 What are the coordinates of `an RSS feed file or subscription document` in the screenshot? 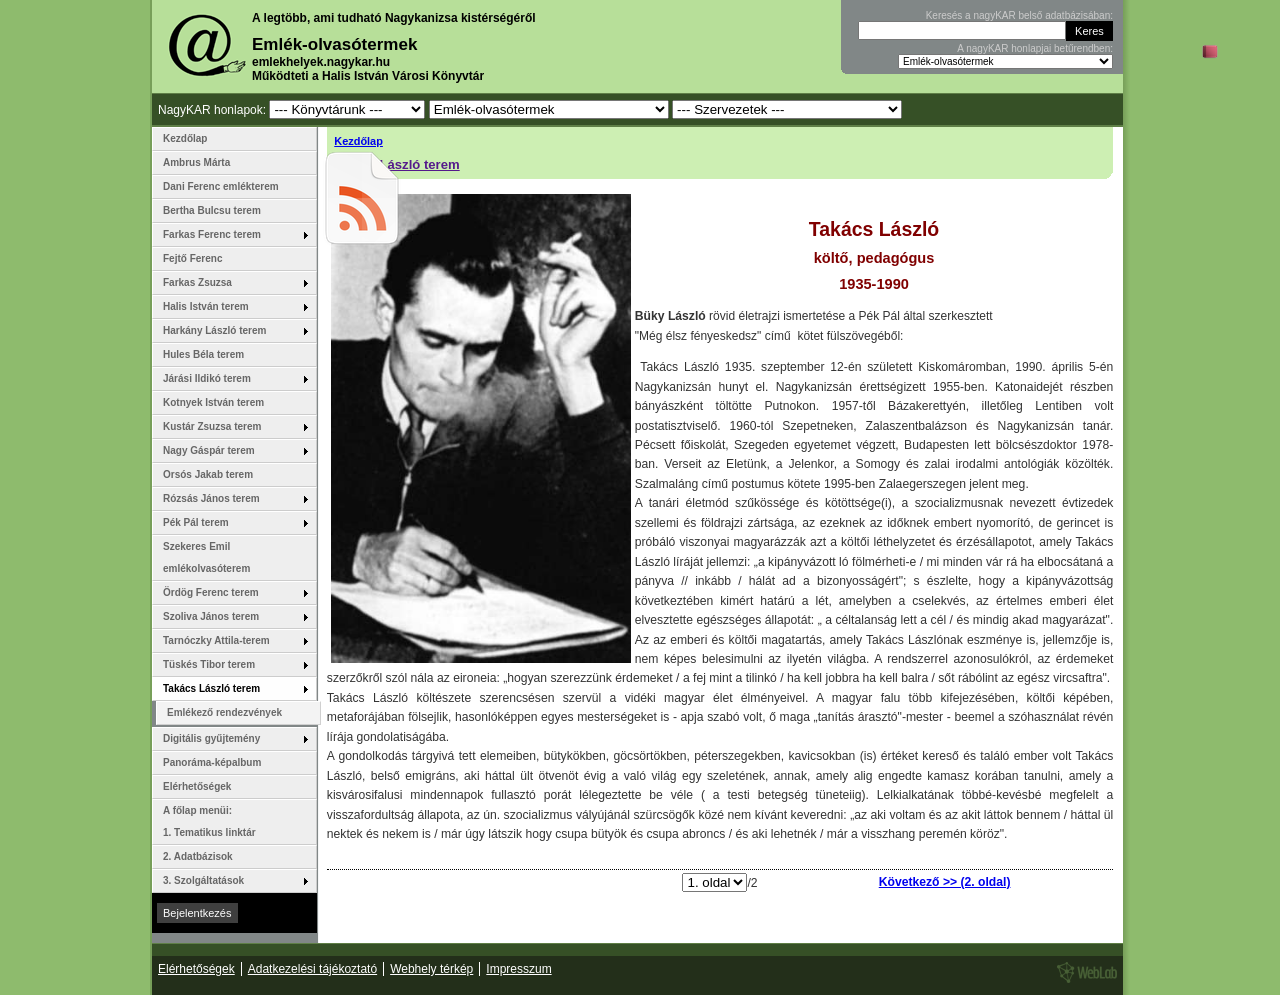 It's located at (362, 198).